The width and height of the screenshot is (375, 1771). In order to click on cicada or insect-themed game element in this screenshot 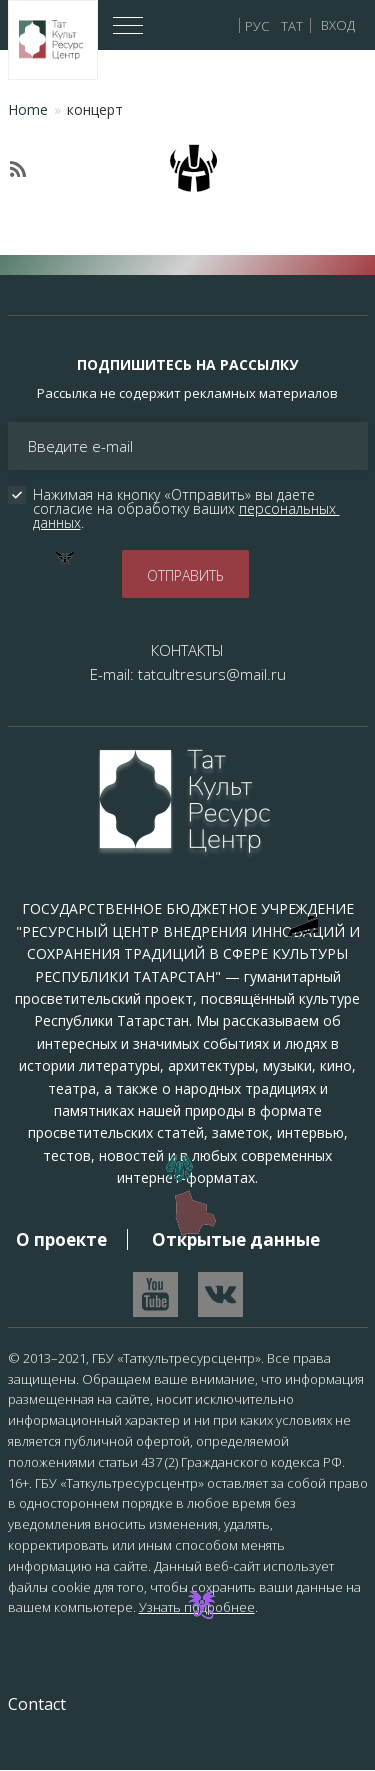, I will do `click(65, 558)`.